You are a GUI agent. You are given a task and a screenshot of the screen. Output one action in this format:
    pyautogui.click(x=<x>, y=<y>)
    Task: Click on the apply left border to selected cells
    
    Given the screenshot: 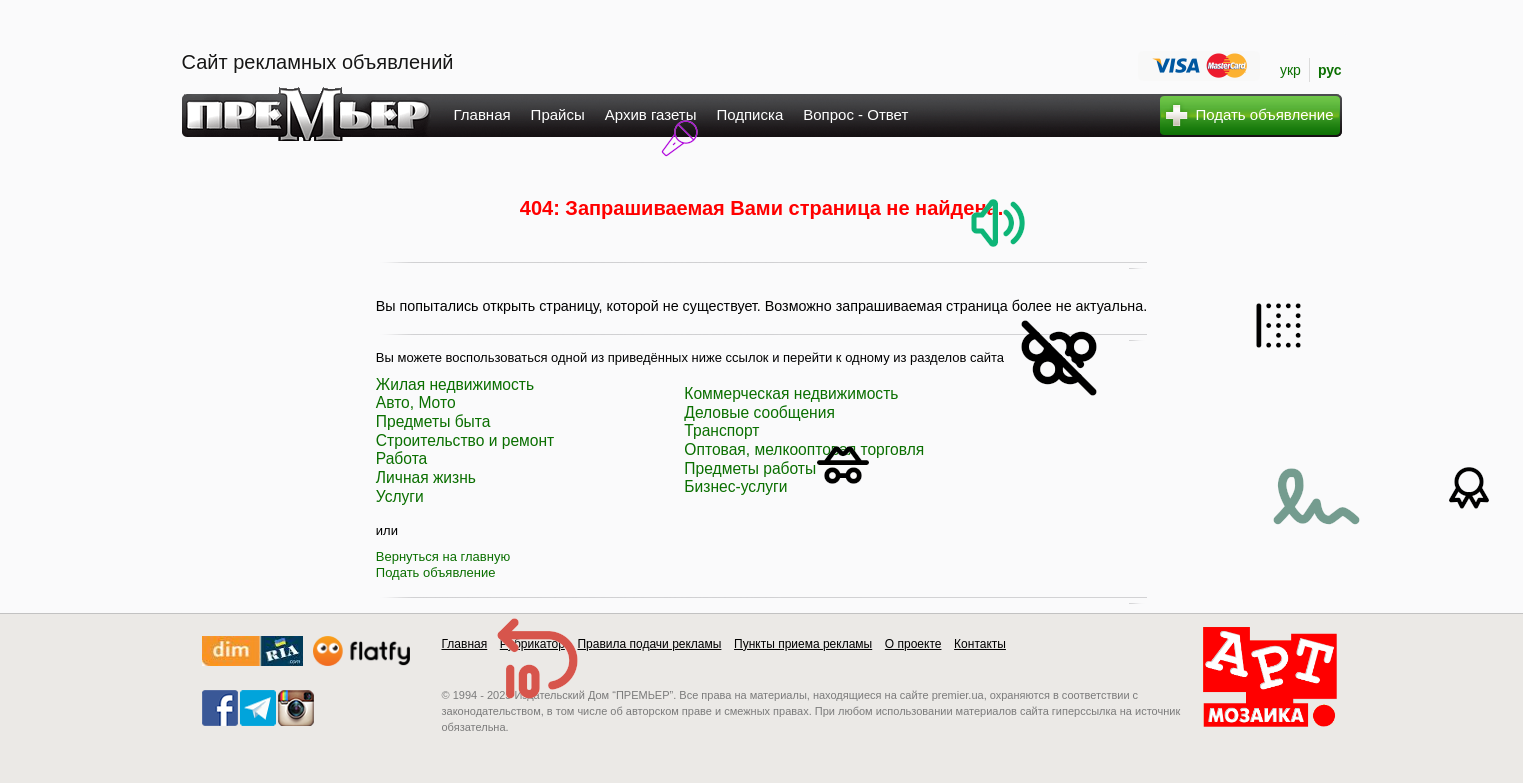 What is the action you would take?
    pyautogui.click(x=1278, y=325)
    